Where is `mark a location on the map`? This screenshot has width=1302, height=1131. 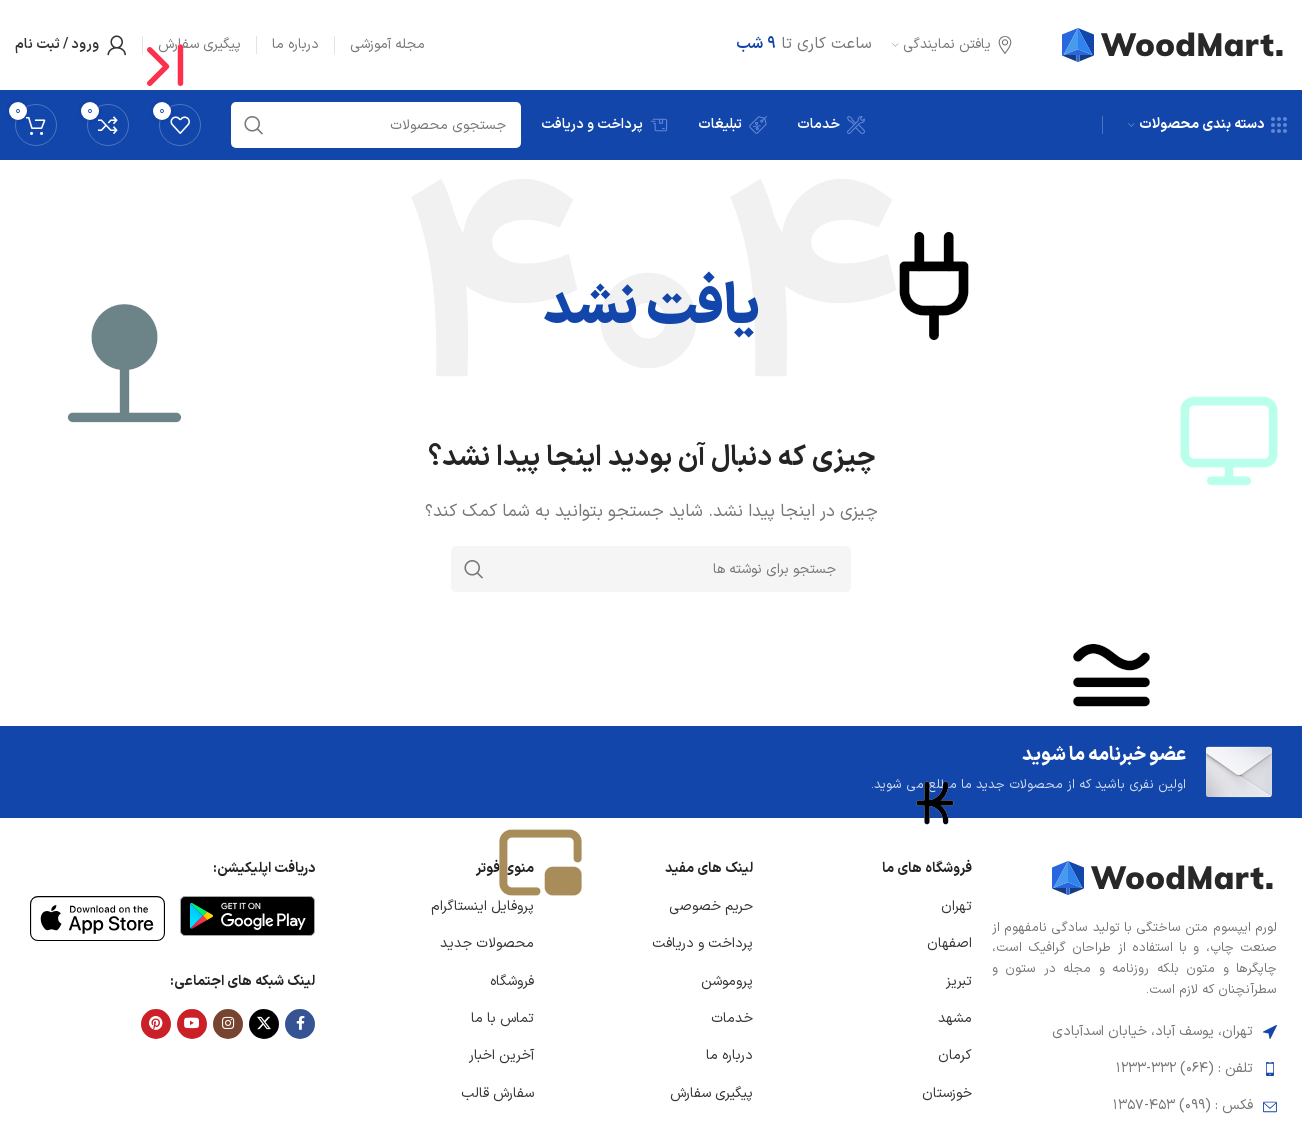
mark a location on the map is located at coordinates (124, 365).